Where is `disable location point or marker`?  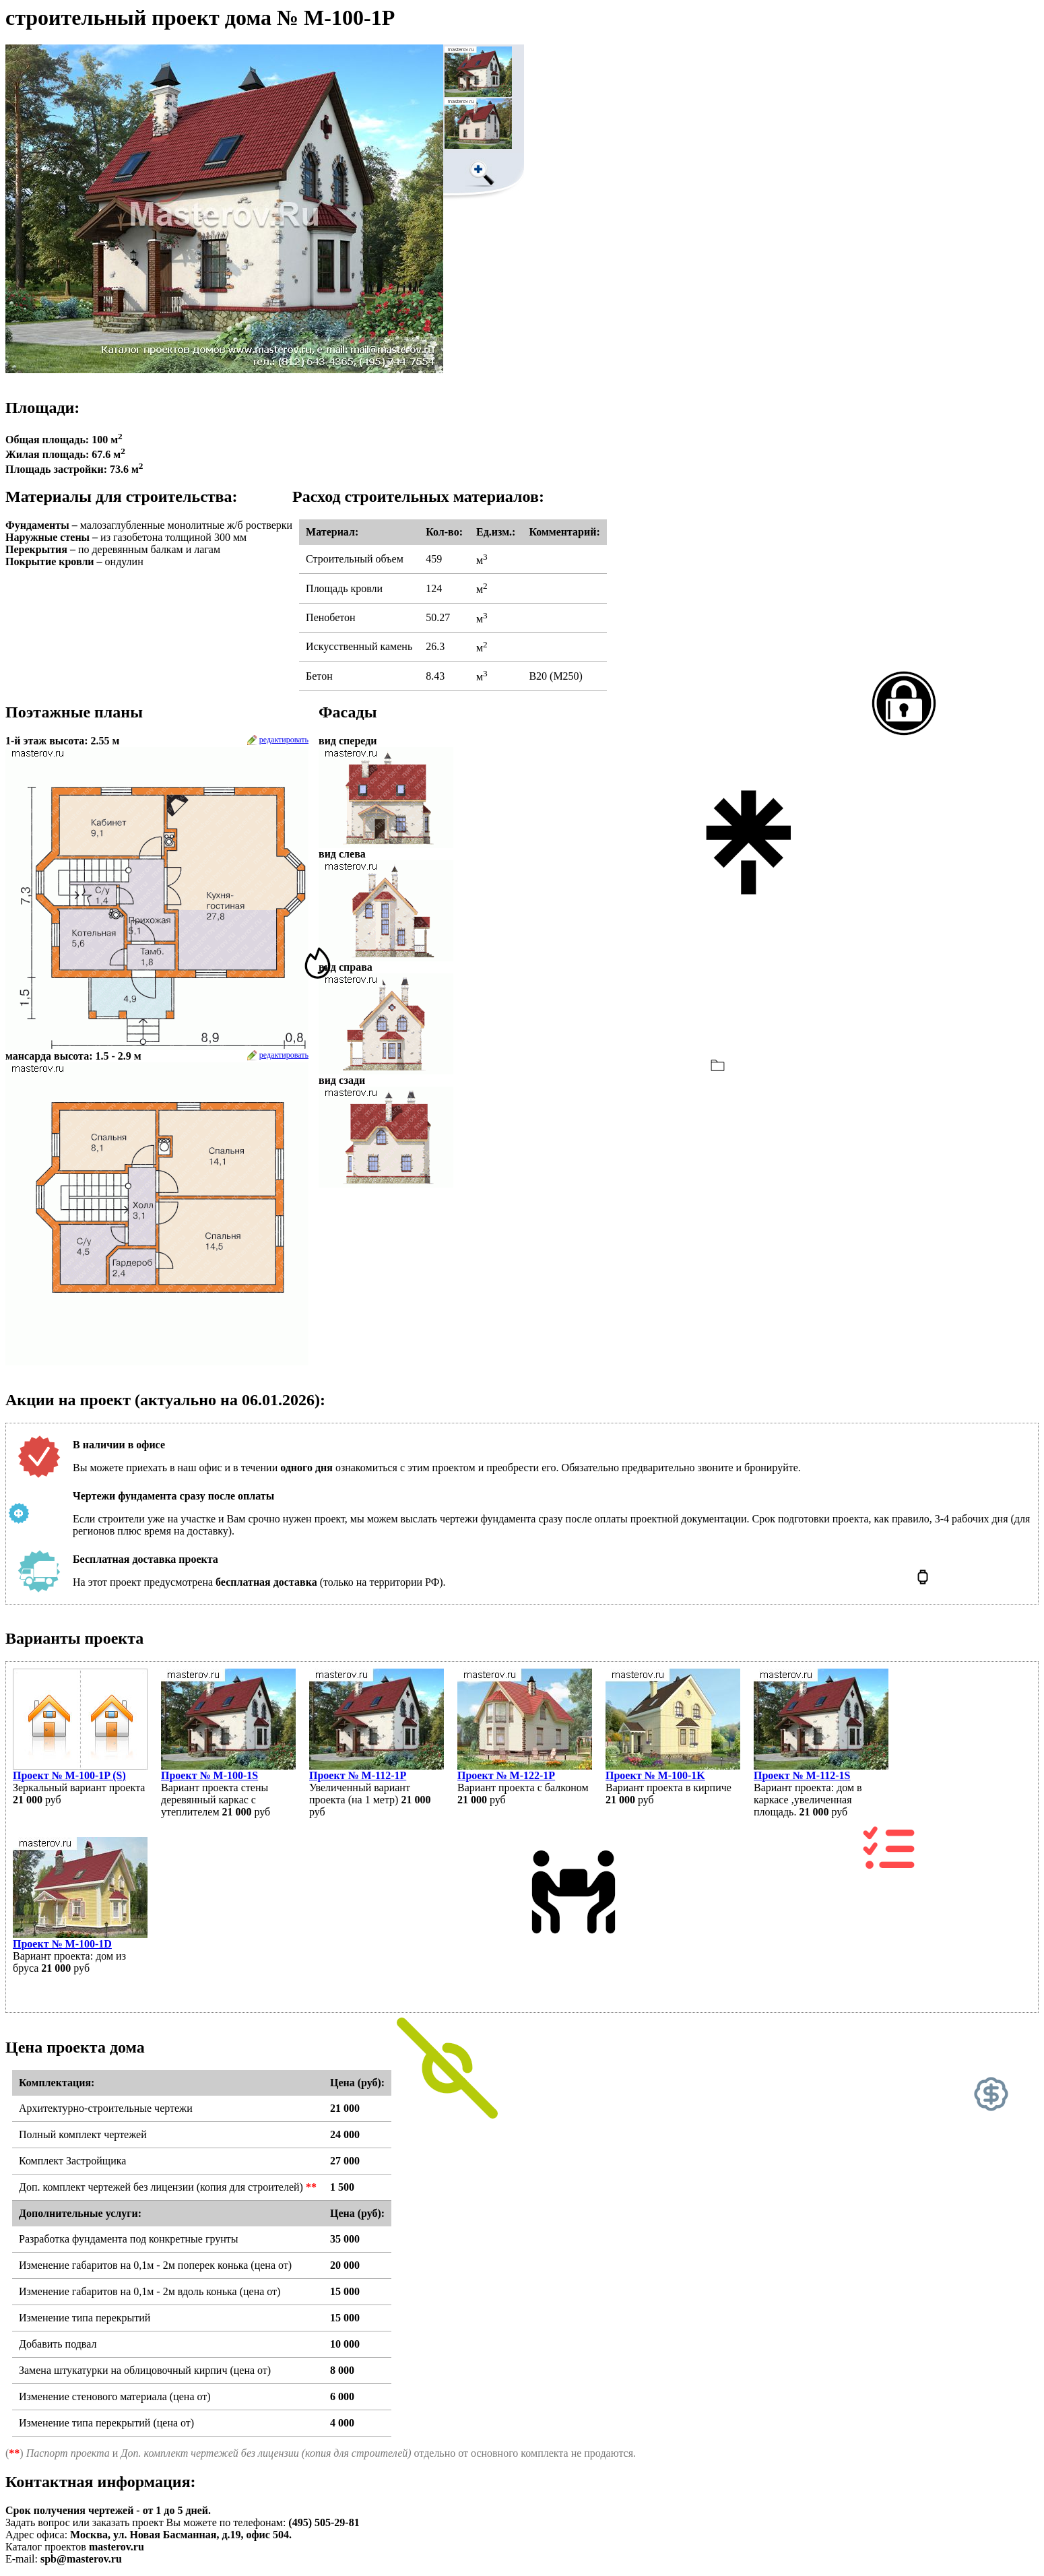 disable location point or marker is located at coordinates (447, 2068).